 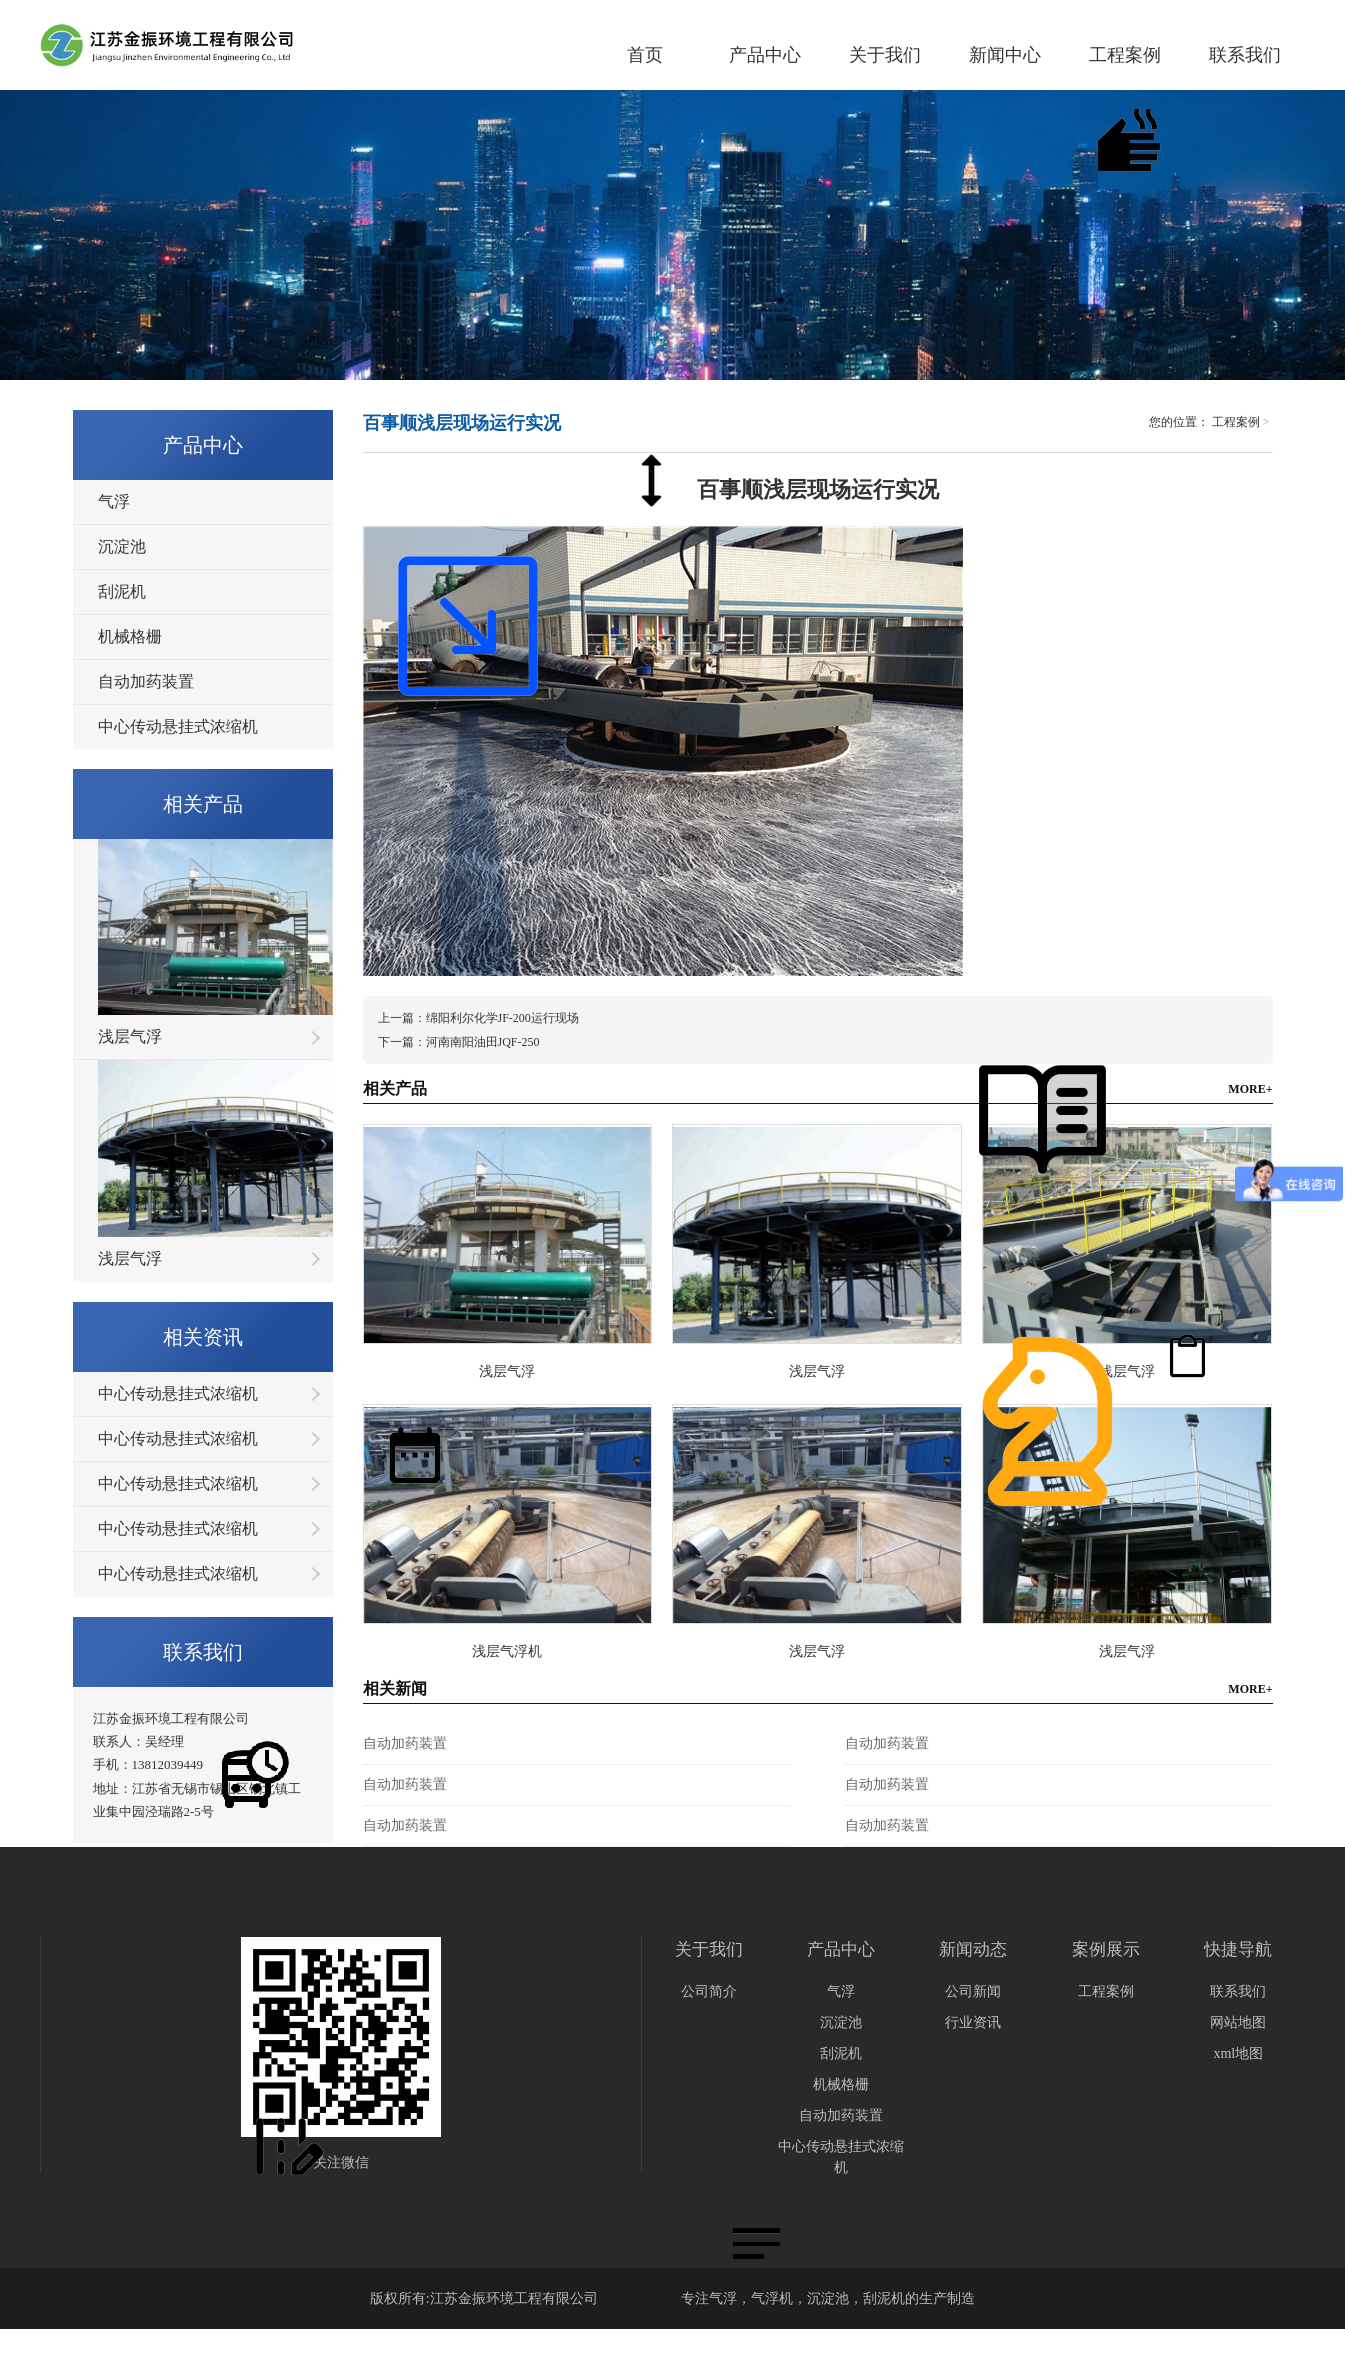 What do you see at coordinates (1042, 1110) in the screenshot?
I see `open reading mode or e-reader` at bounding box center [1042, 1110].